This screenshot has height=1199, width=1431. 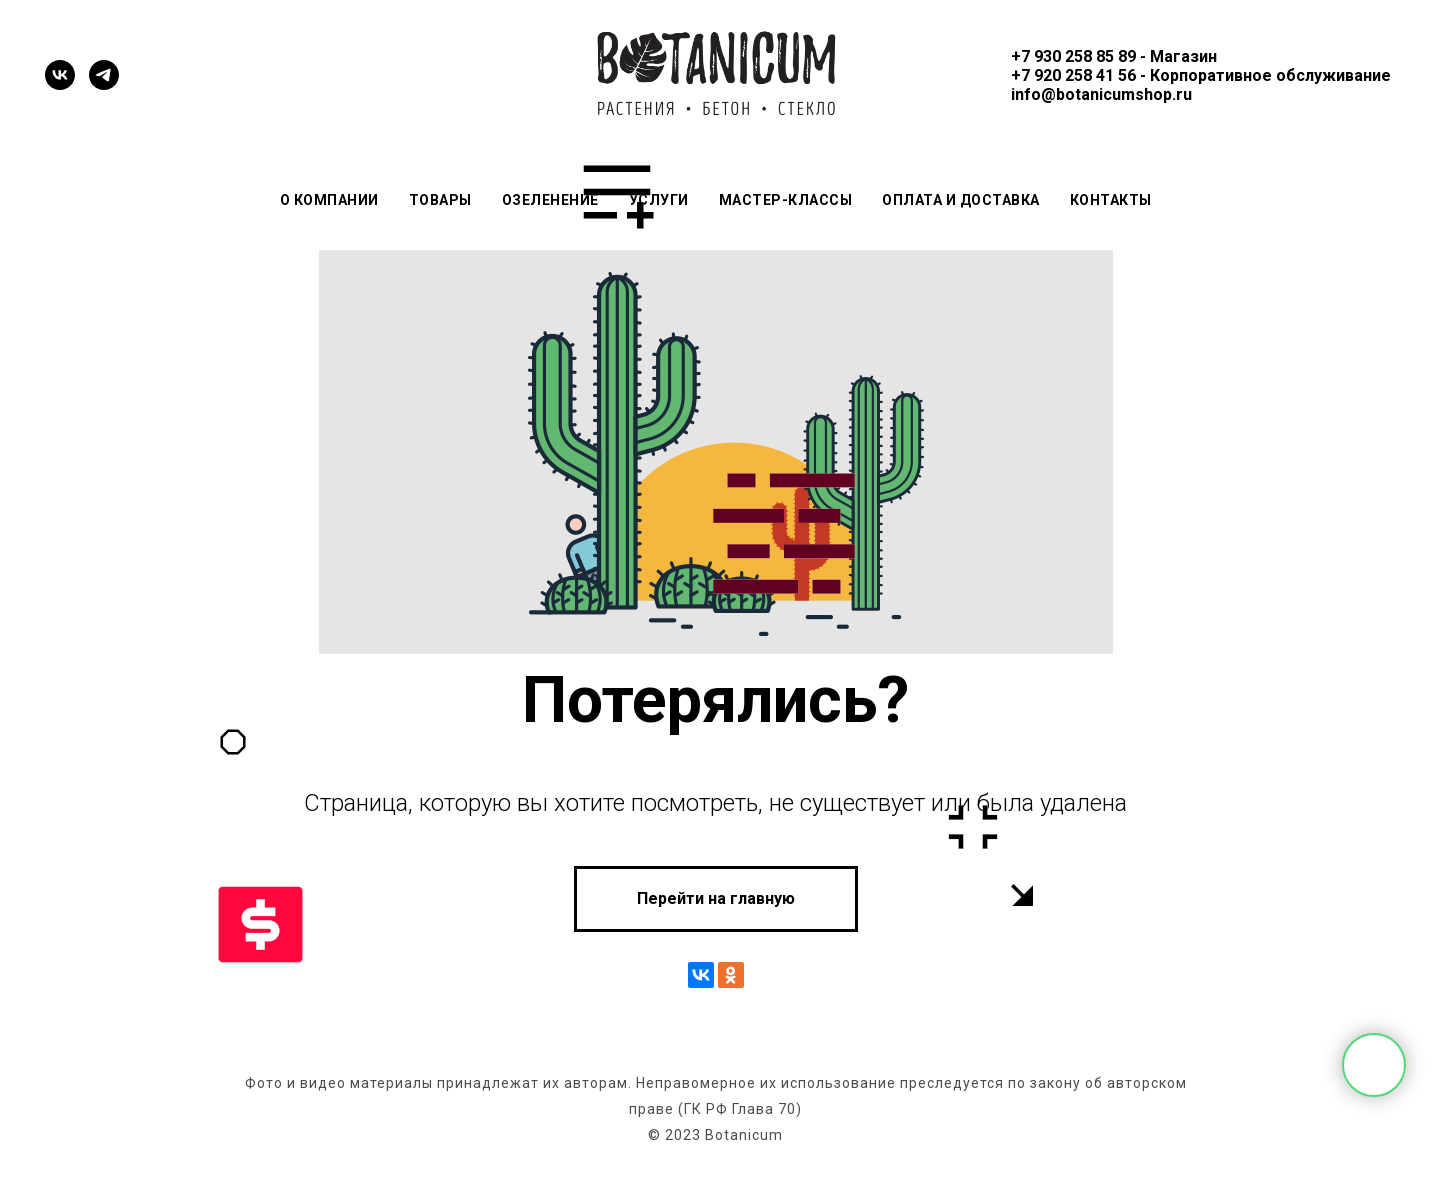 I want to click on navigate to the next item below, so click(x=1022, y=895).